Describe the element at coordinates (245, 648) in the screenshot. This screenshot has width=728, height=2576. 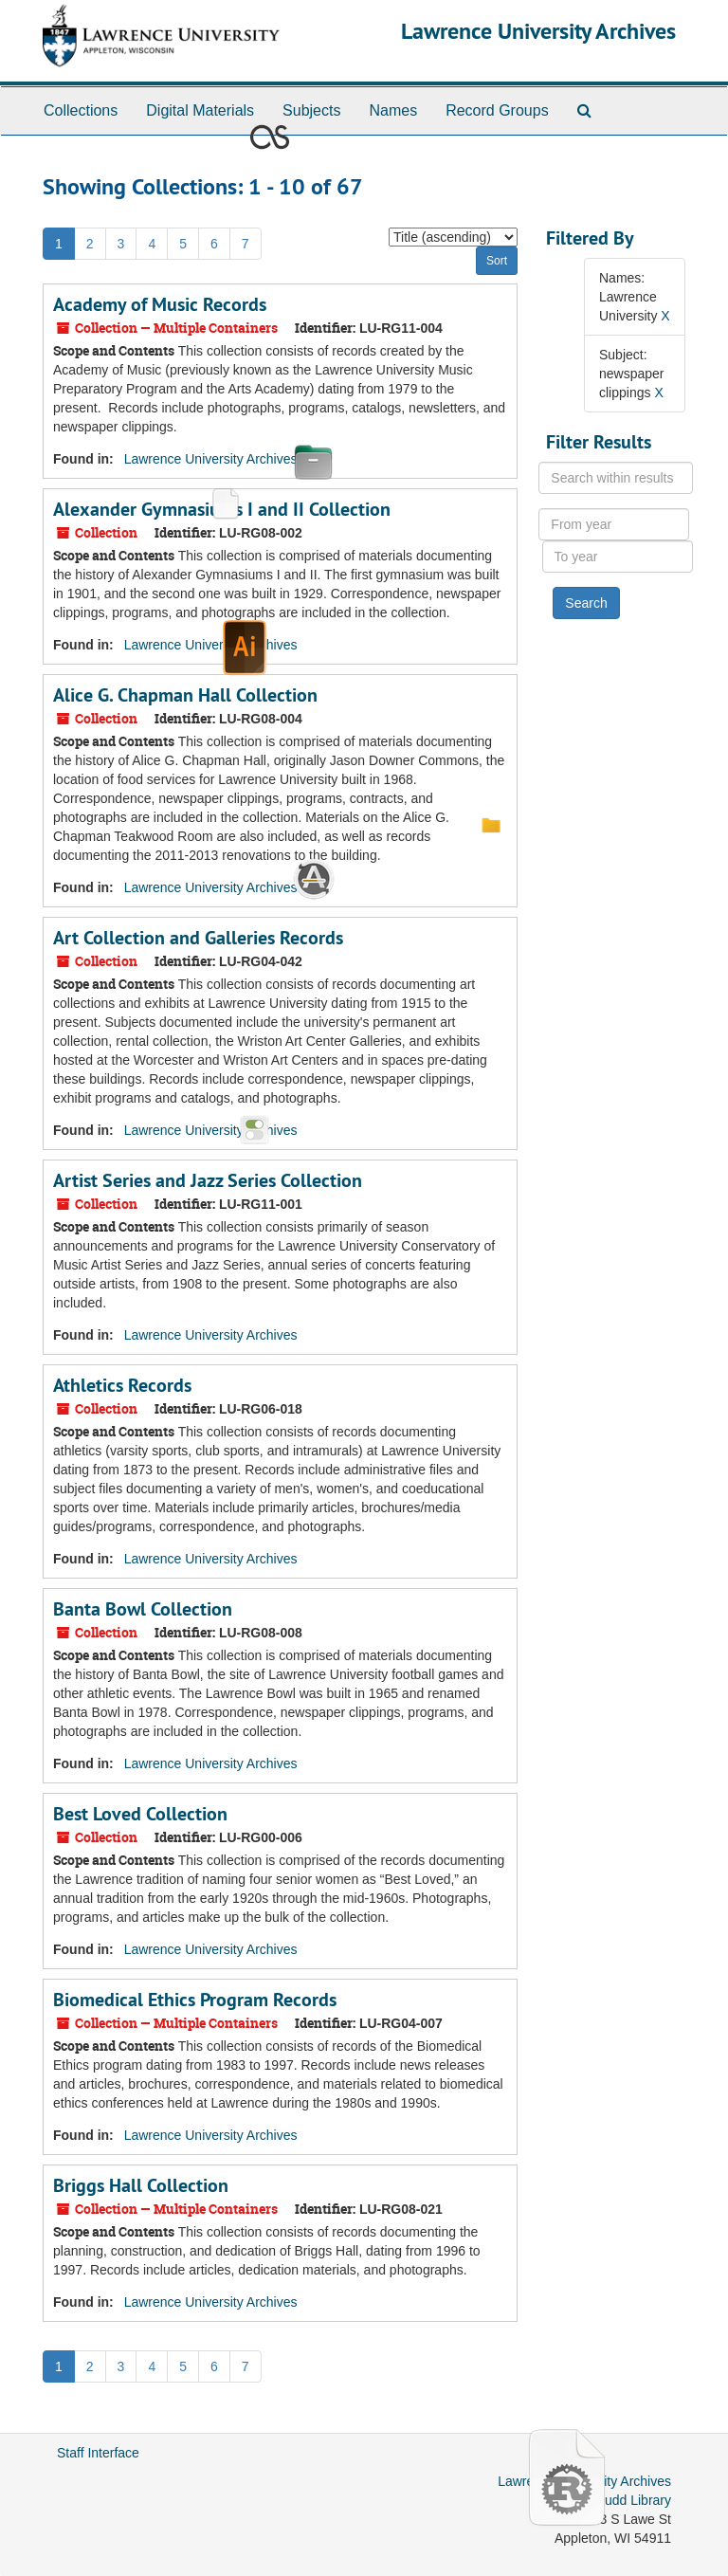
I see `open an Adobe Illustrator file` at that location.